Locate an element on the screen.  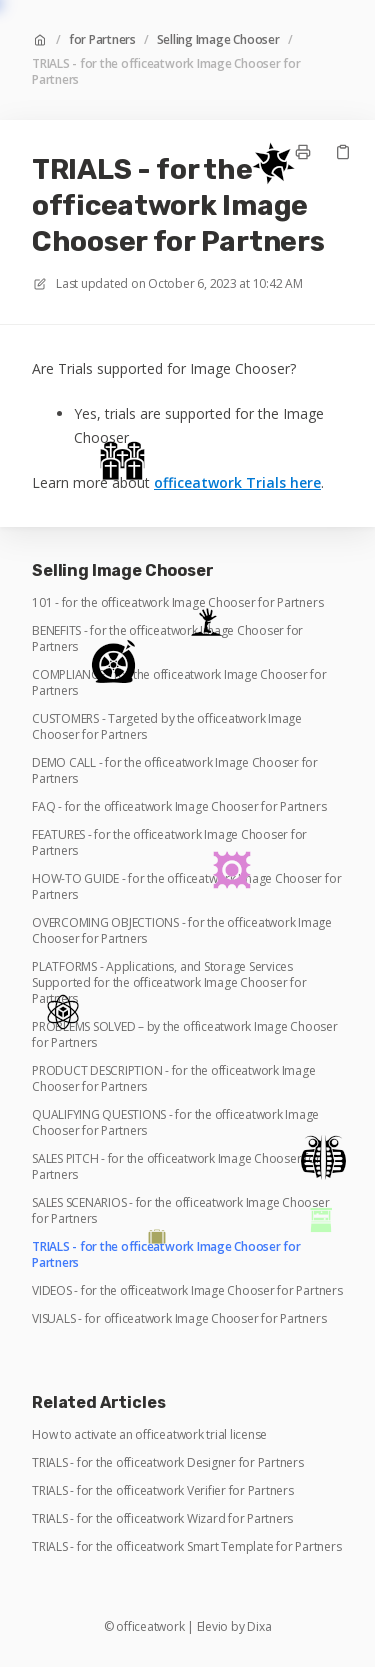
access the graveyard or cemetery area in-game is located at coordinates (122, 458).